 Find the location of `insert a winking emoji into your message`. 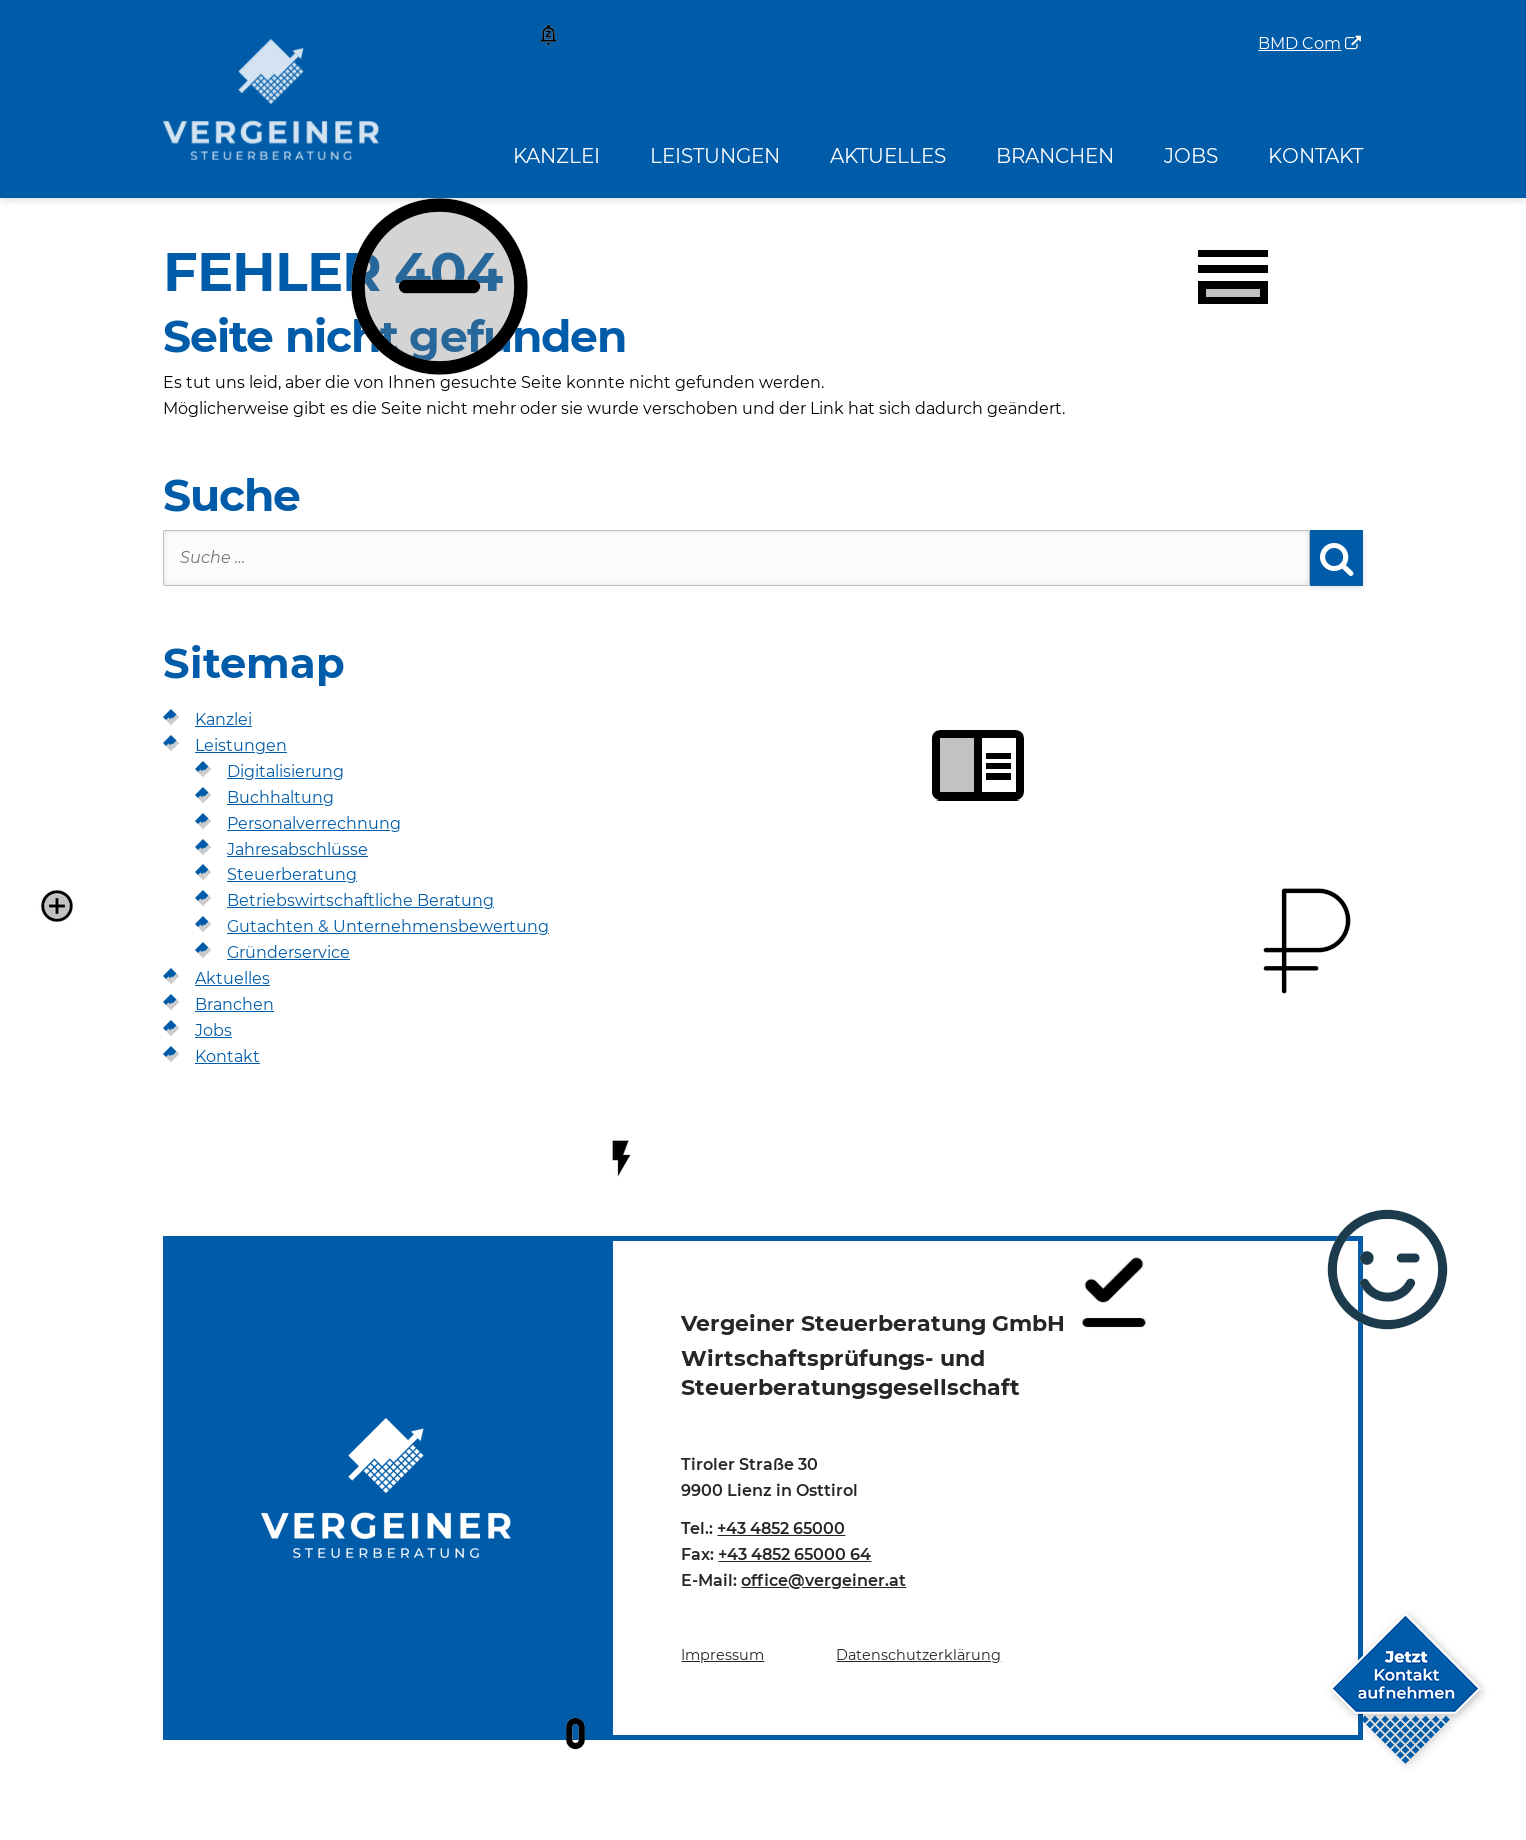

insert a winking emoji into your message is located at coordinates (1387, 1269).